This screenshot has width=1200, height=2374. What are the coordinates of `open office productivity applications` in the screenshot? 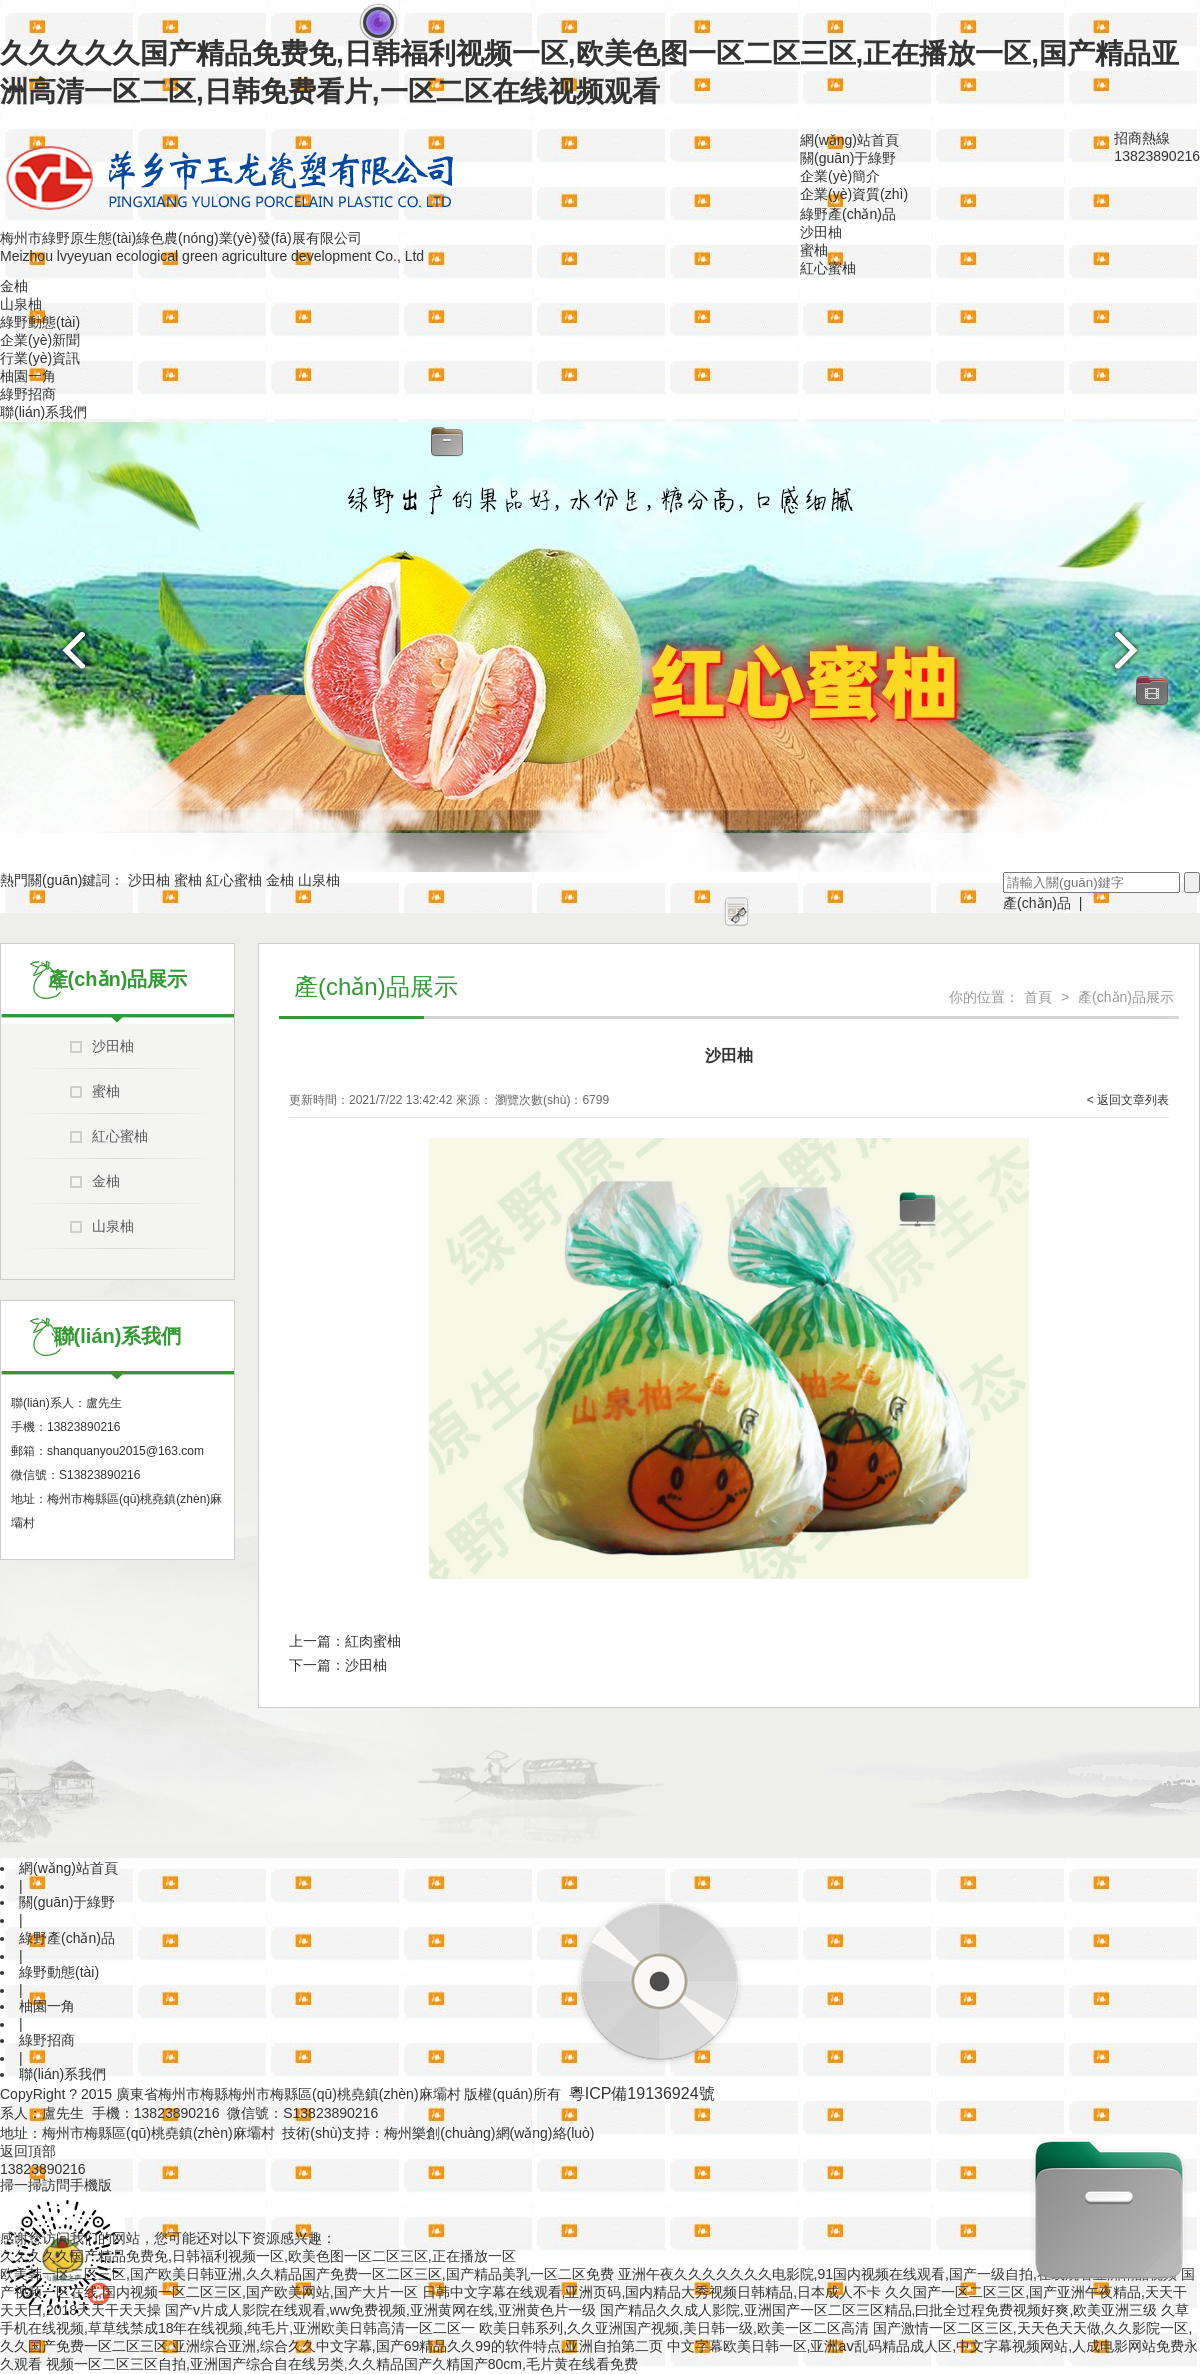 It's located at (736, 911).